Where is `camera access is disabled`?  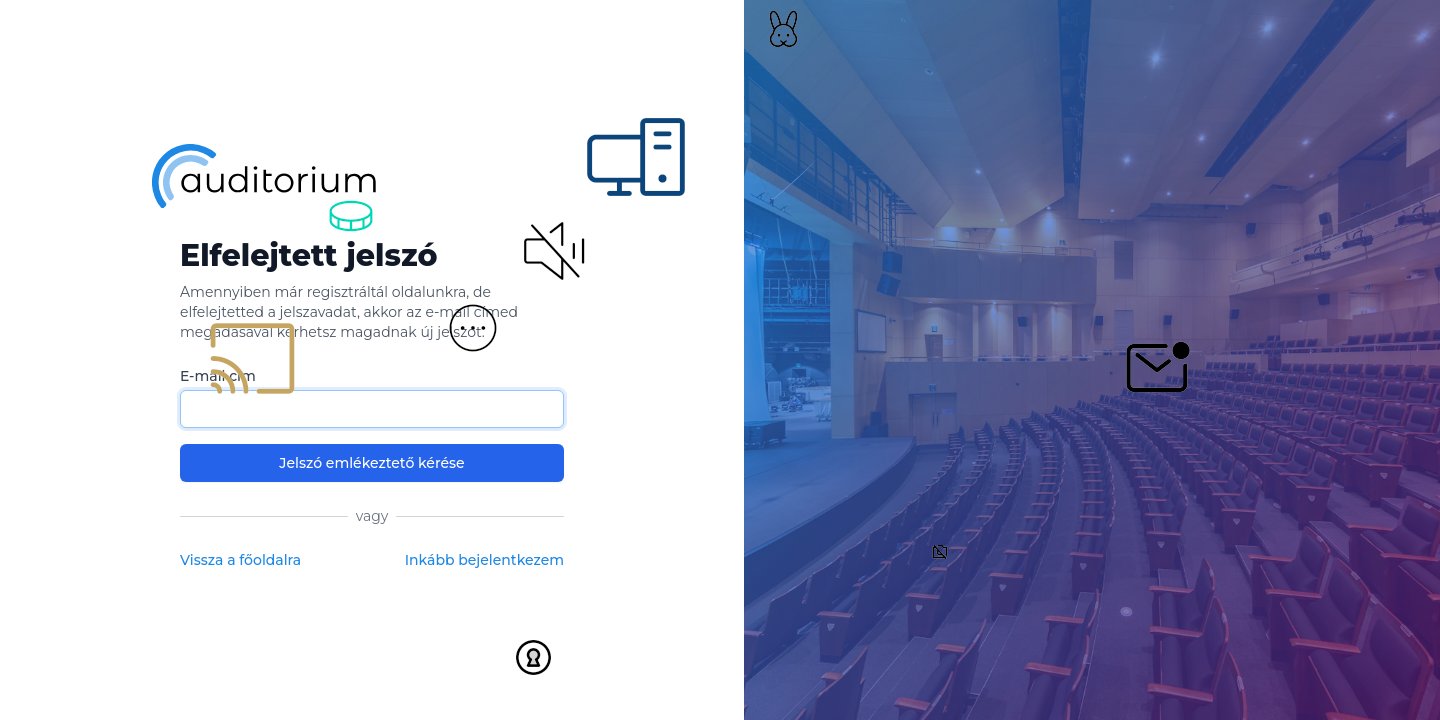 camera access is disabled is located at coordinates (940, 552).